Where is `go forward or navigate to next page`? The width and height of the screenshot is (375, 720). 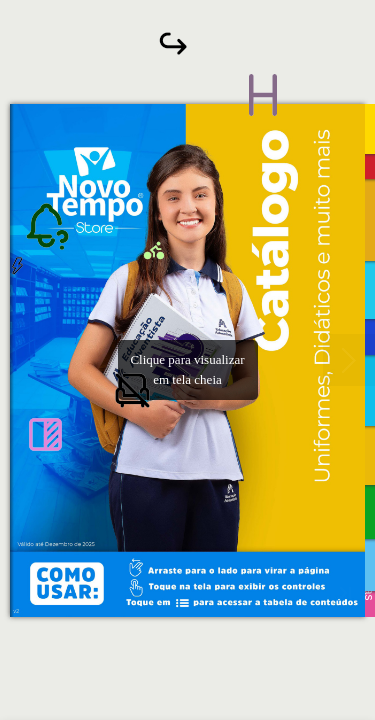 go forward or navigate to next page is located at coordinates (174, 42).